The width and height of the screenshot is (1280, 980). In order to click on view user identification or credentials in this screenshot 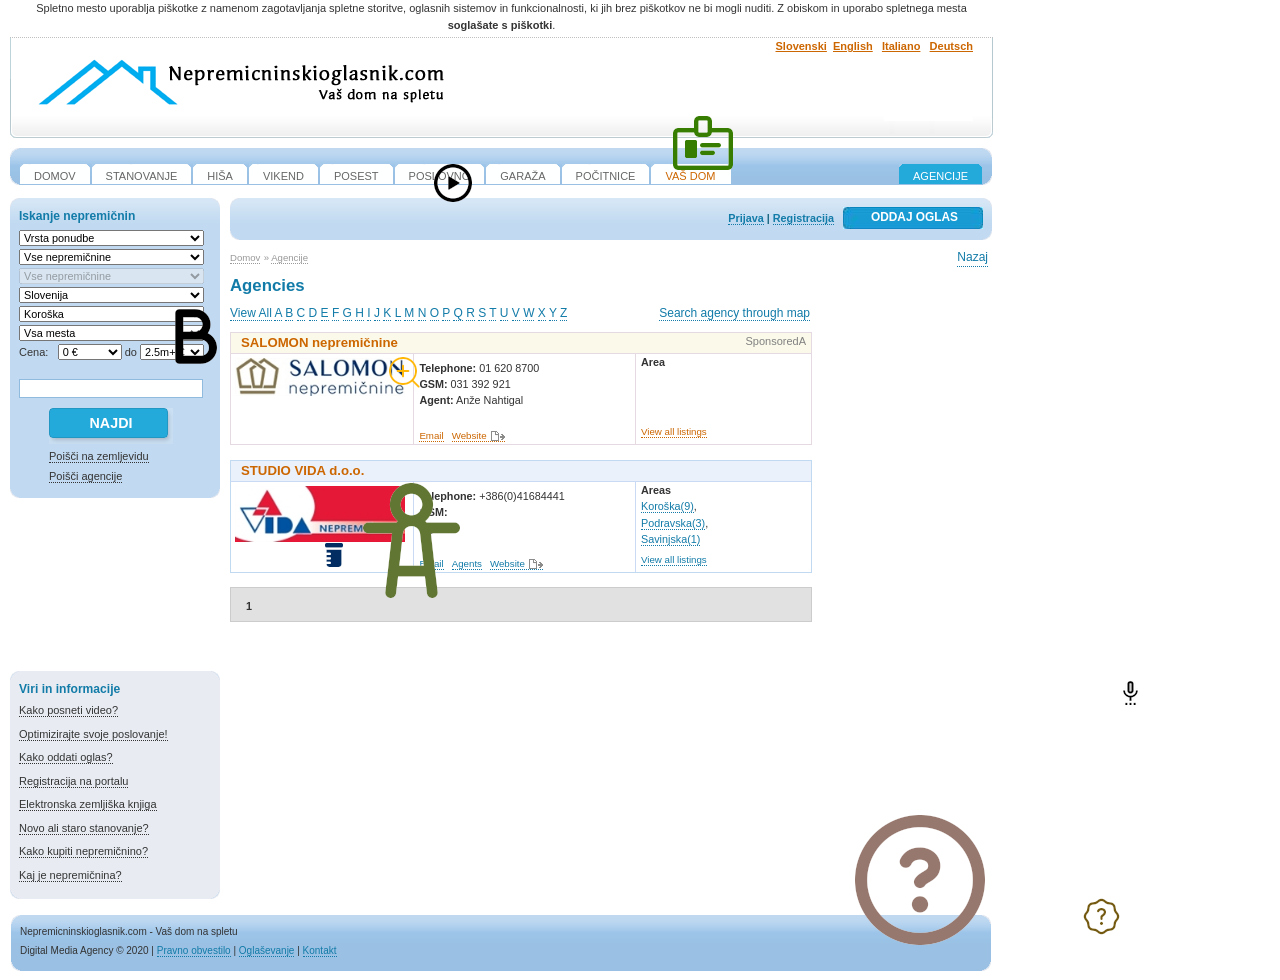, I will do `click(703, 143)`.